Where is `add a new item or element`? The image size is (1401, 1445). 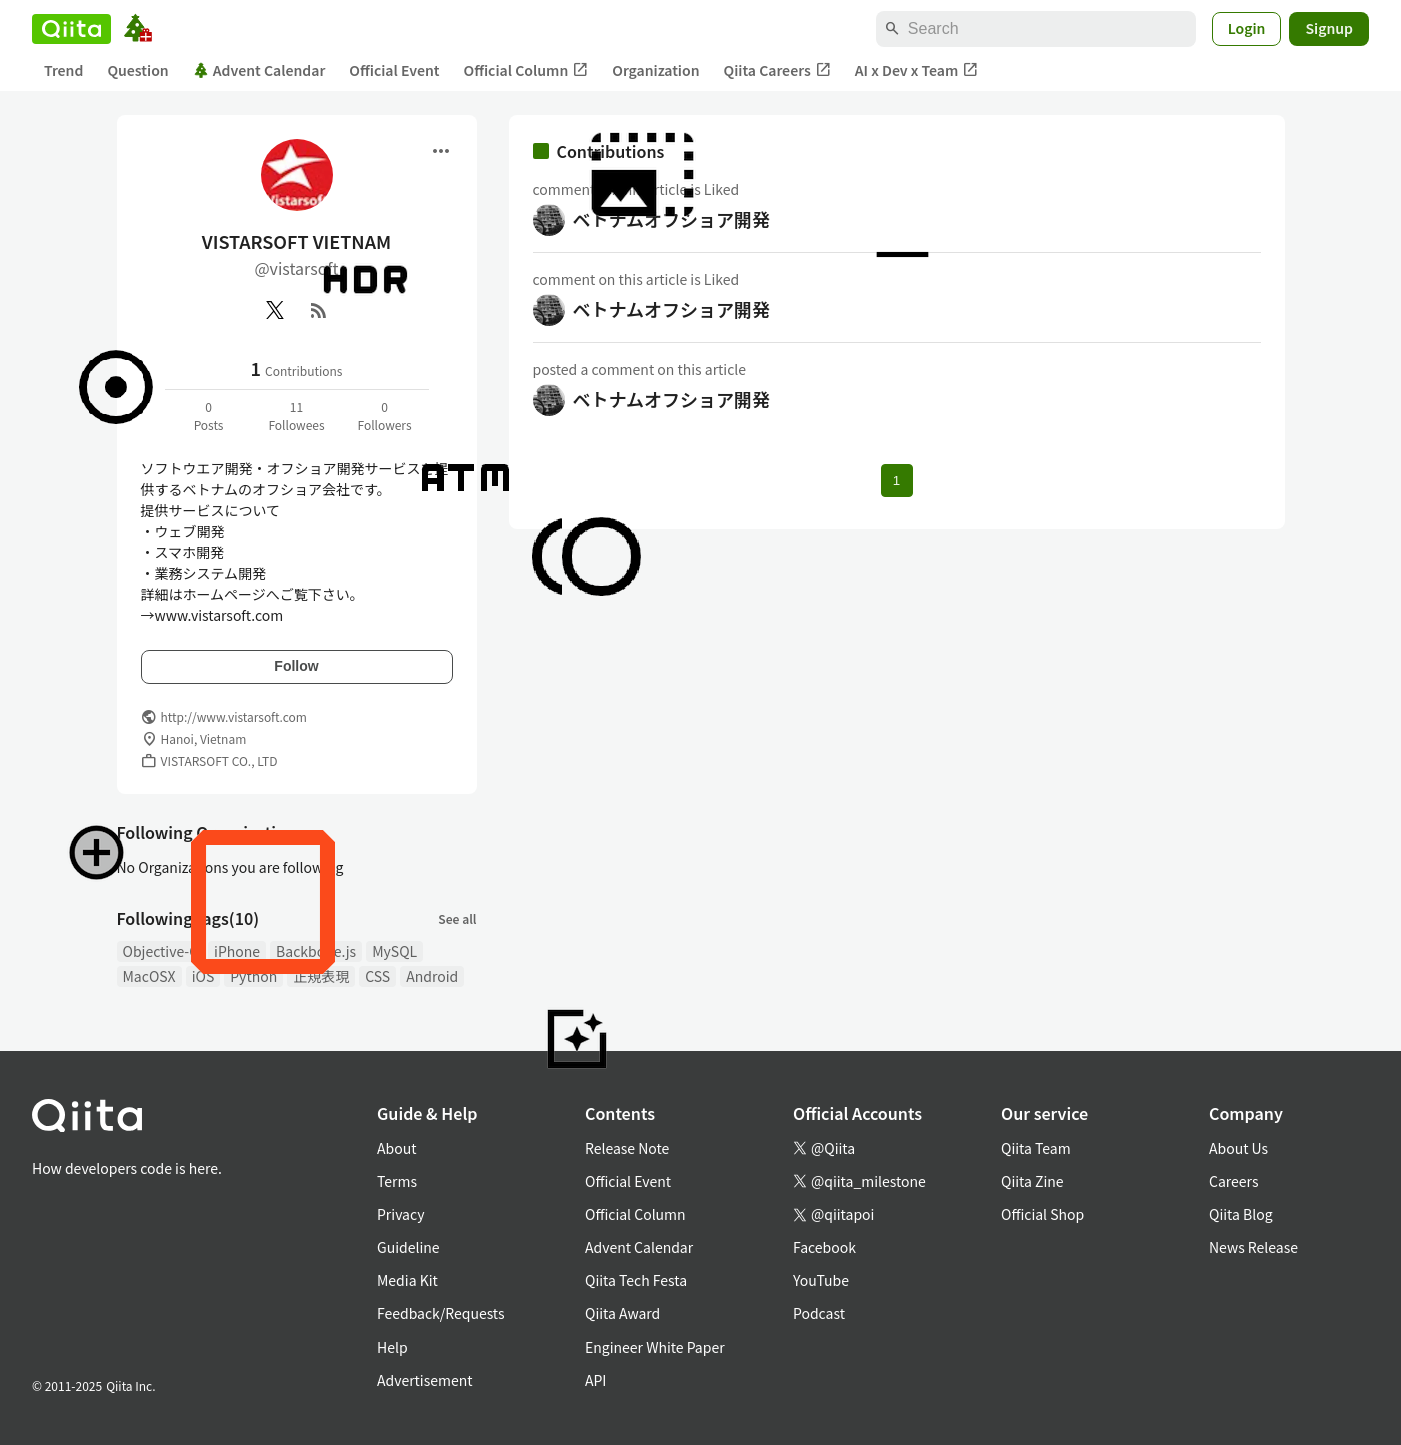
add a new item or element is located at coordinates (96, 852).